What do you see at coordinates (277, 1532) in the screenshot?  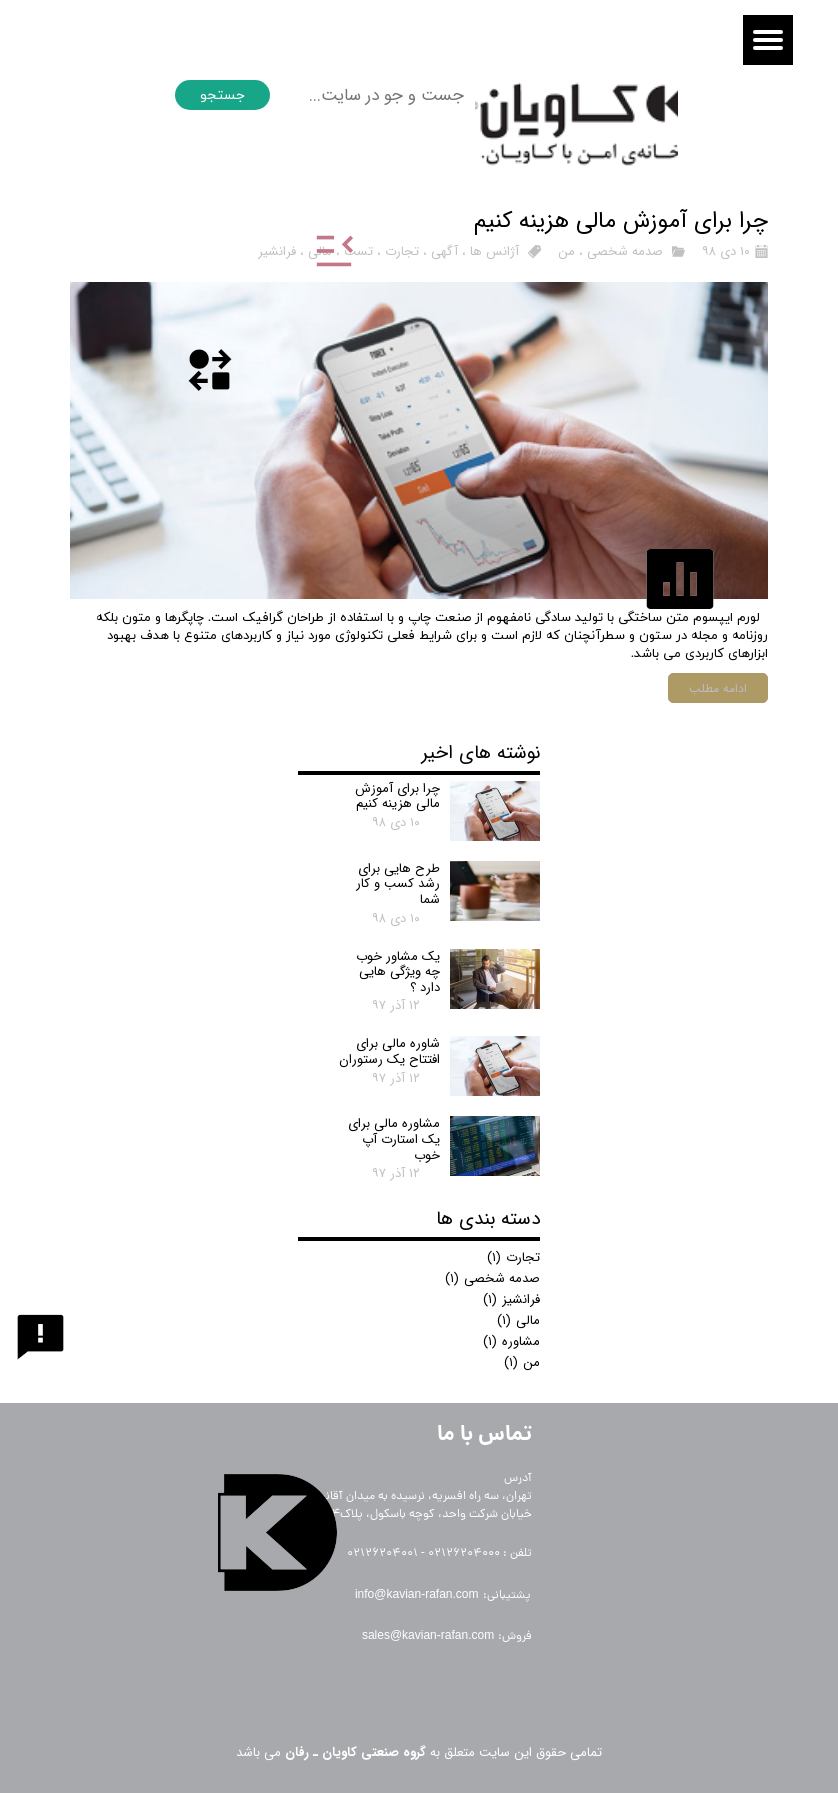 I see `visit Digi-Key Electronics website` at bounding box center [277, 1532].